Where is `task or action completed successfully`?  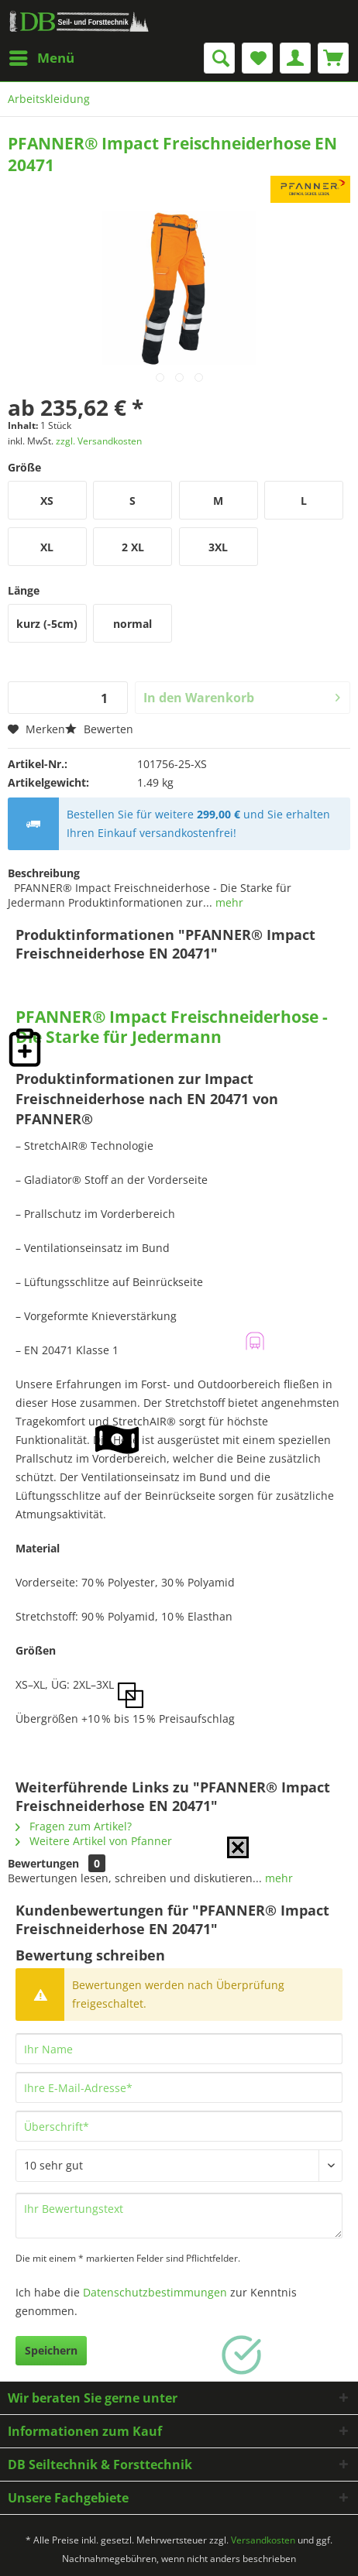 task or action completed successfully is located at coordinates (241, 2355).